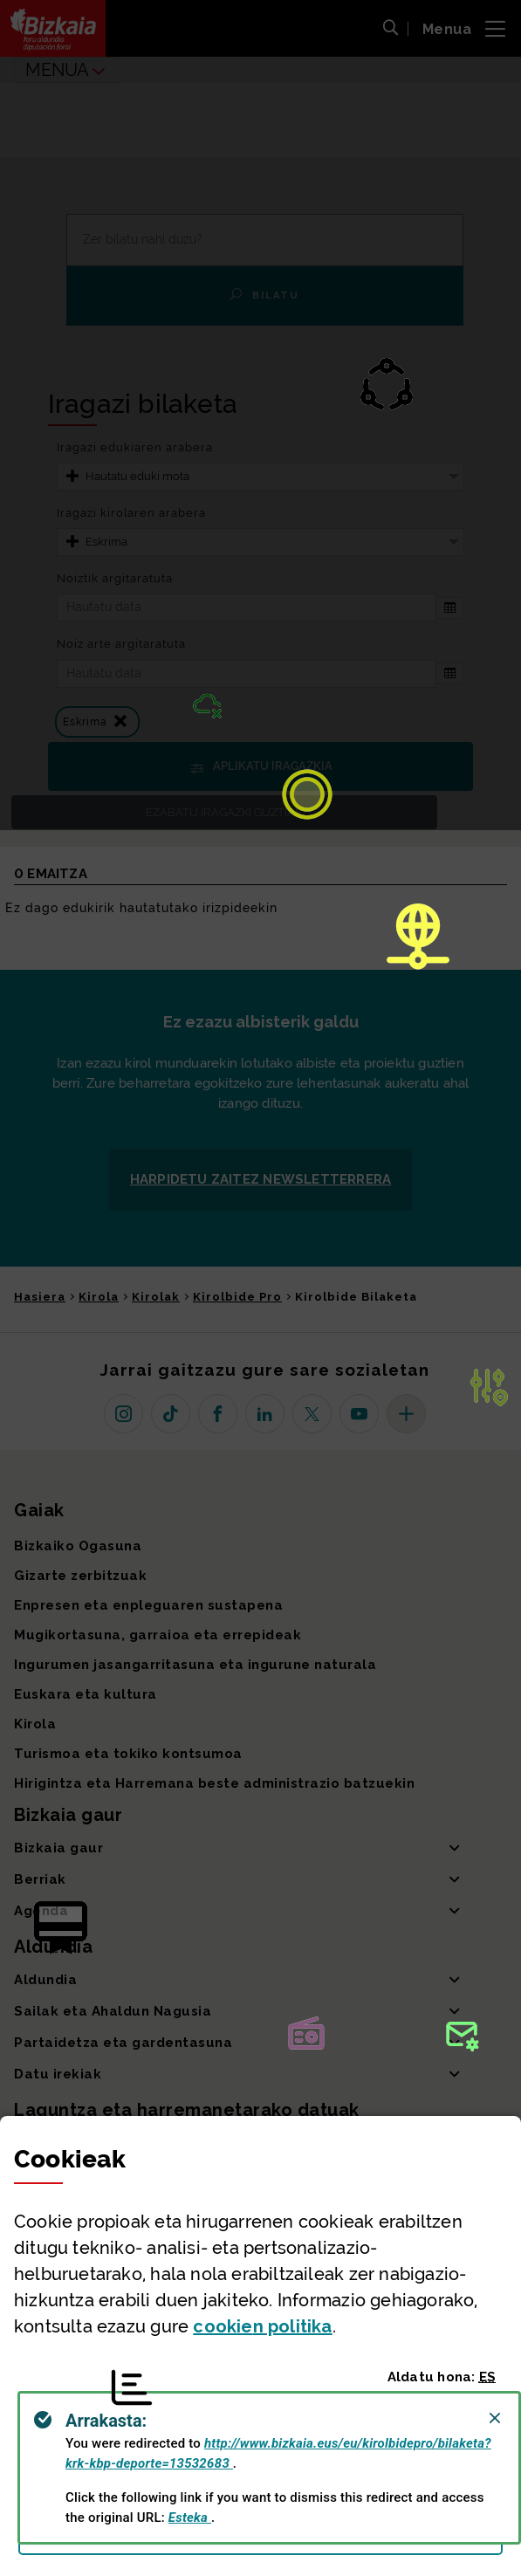  What do you see at coordinates (207, 704) in the screenshot?
I see `disconnect from cloud storage` at bounding box center [207, 704].